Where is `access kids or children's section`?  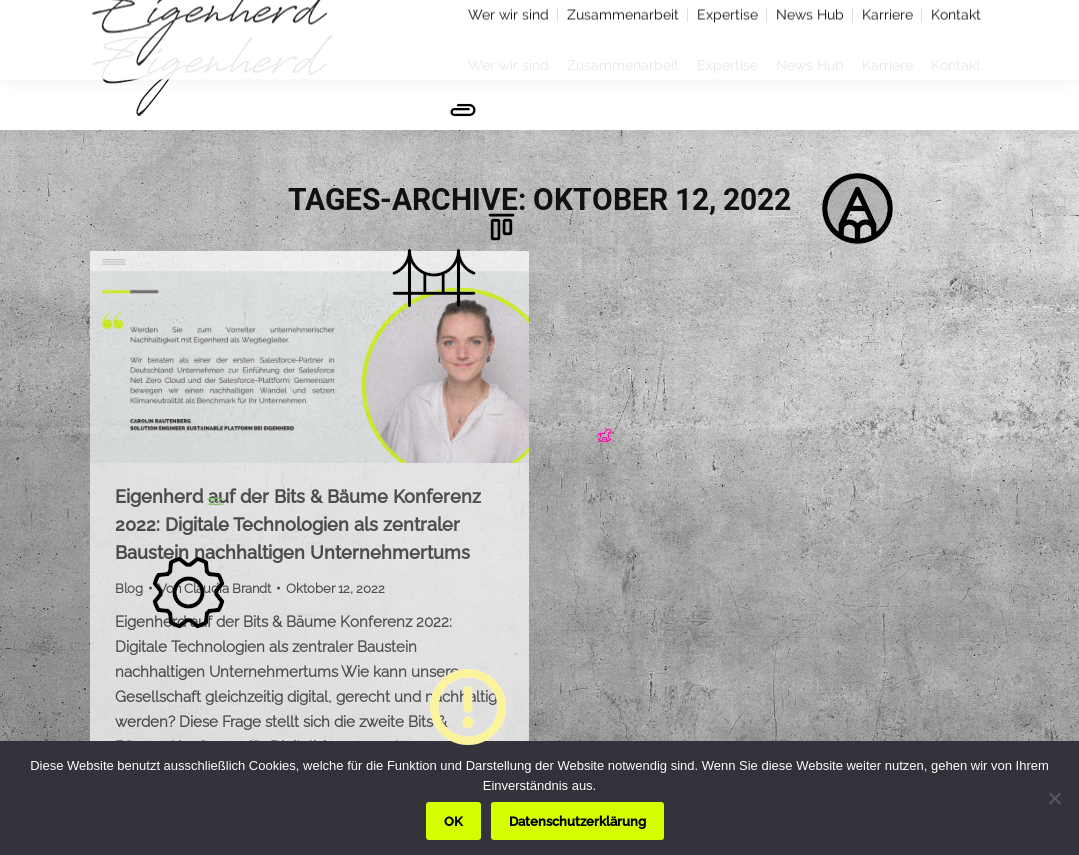
access kids or children's section is located at coordinates (604, 435).